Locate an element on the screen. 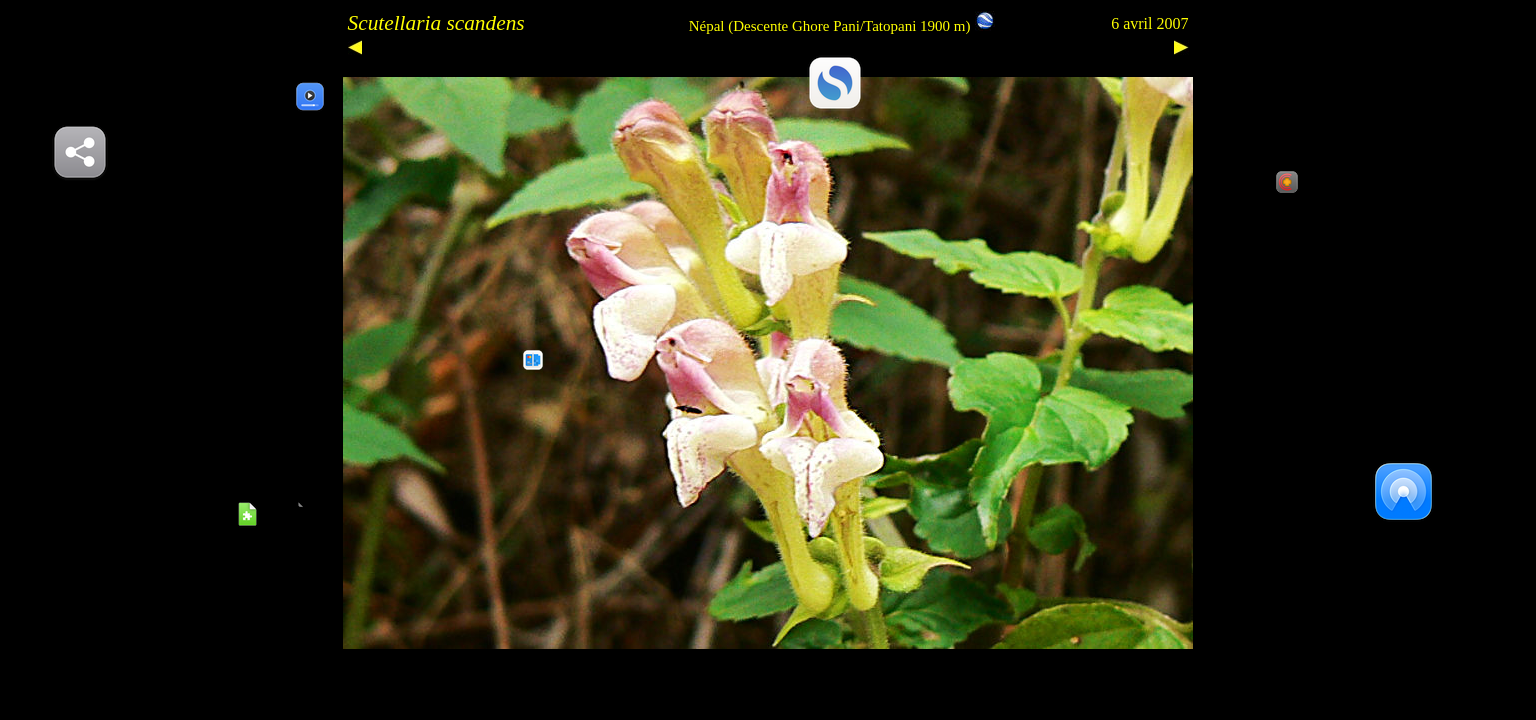 This screenshot has height=720, width=1536. access sharing and network preferences is located at coordinates (80, 153).